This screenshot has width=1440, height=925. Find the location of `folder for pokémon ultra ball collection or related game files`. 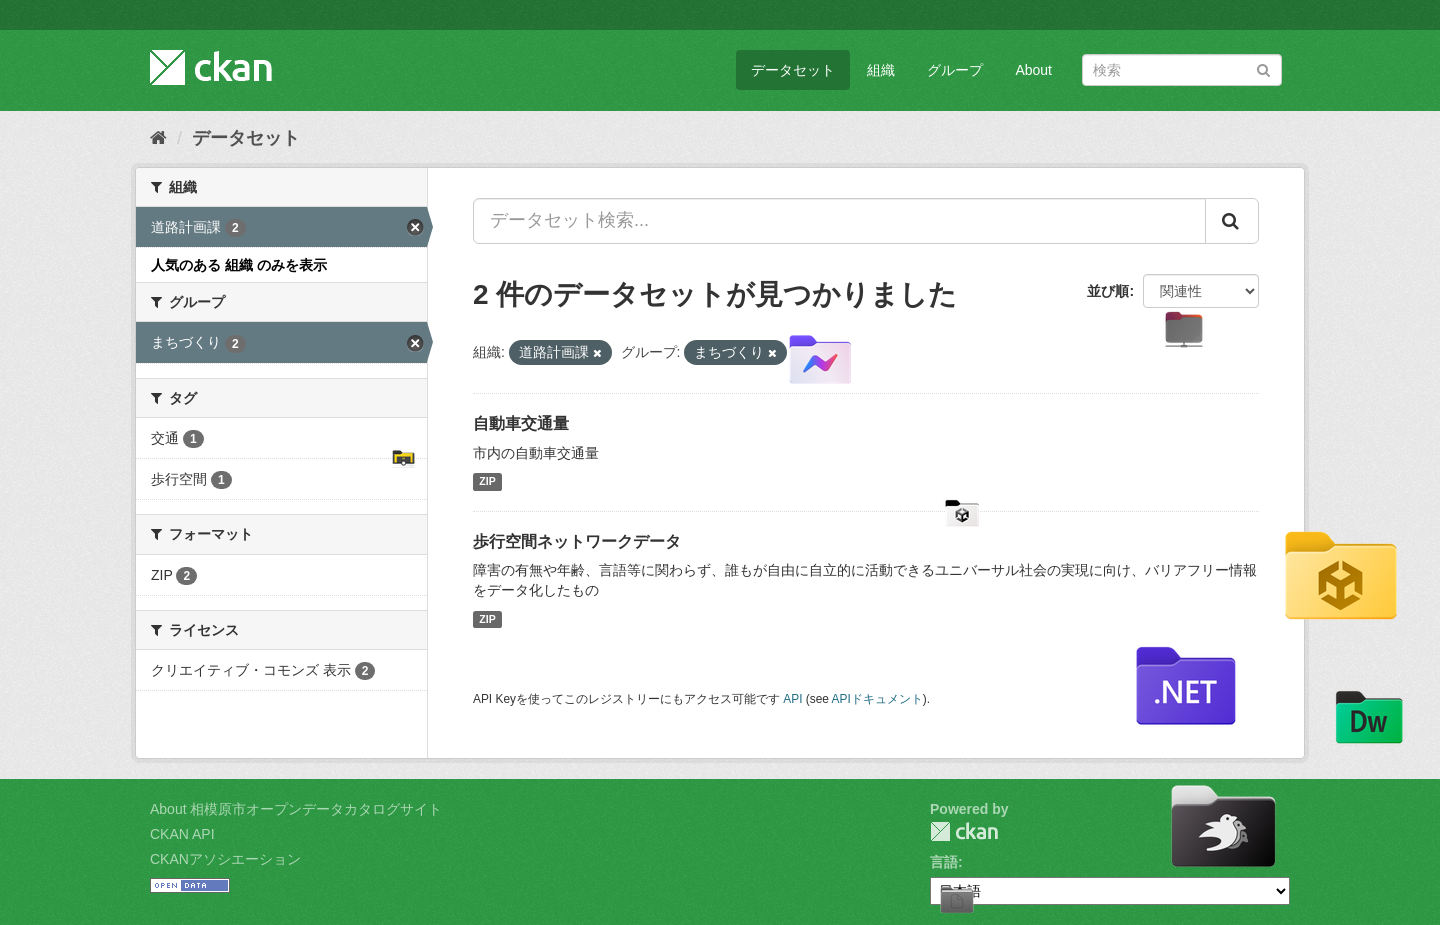

folder for pokémon ultra ball collection or related game files is located at coordinates (403, 459).